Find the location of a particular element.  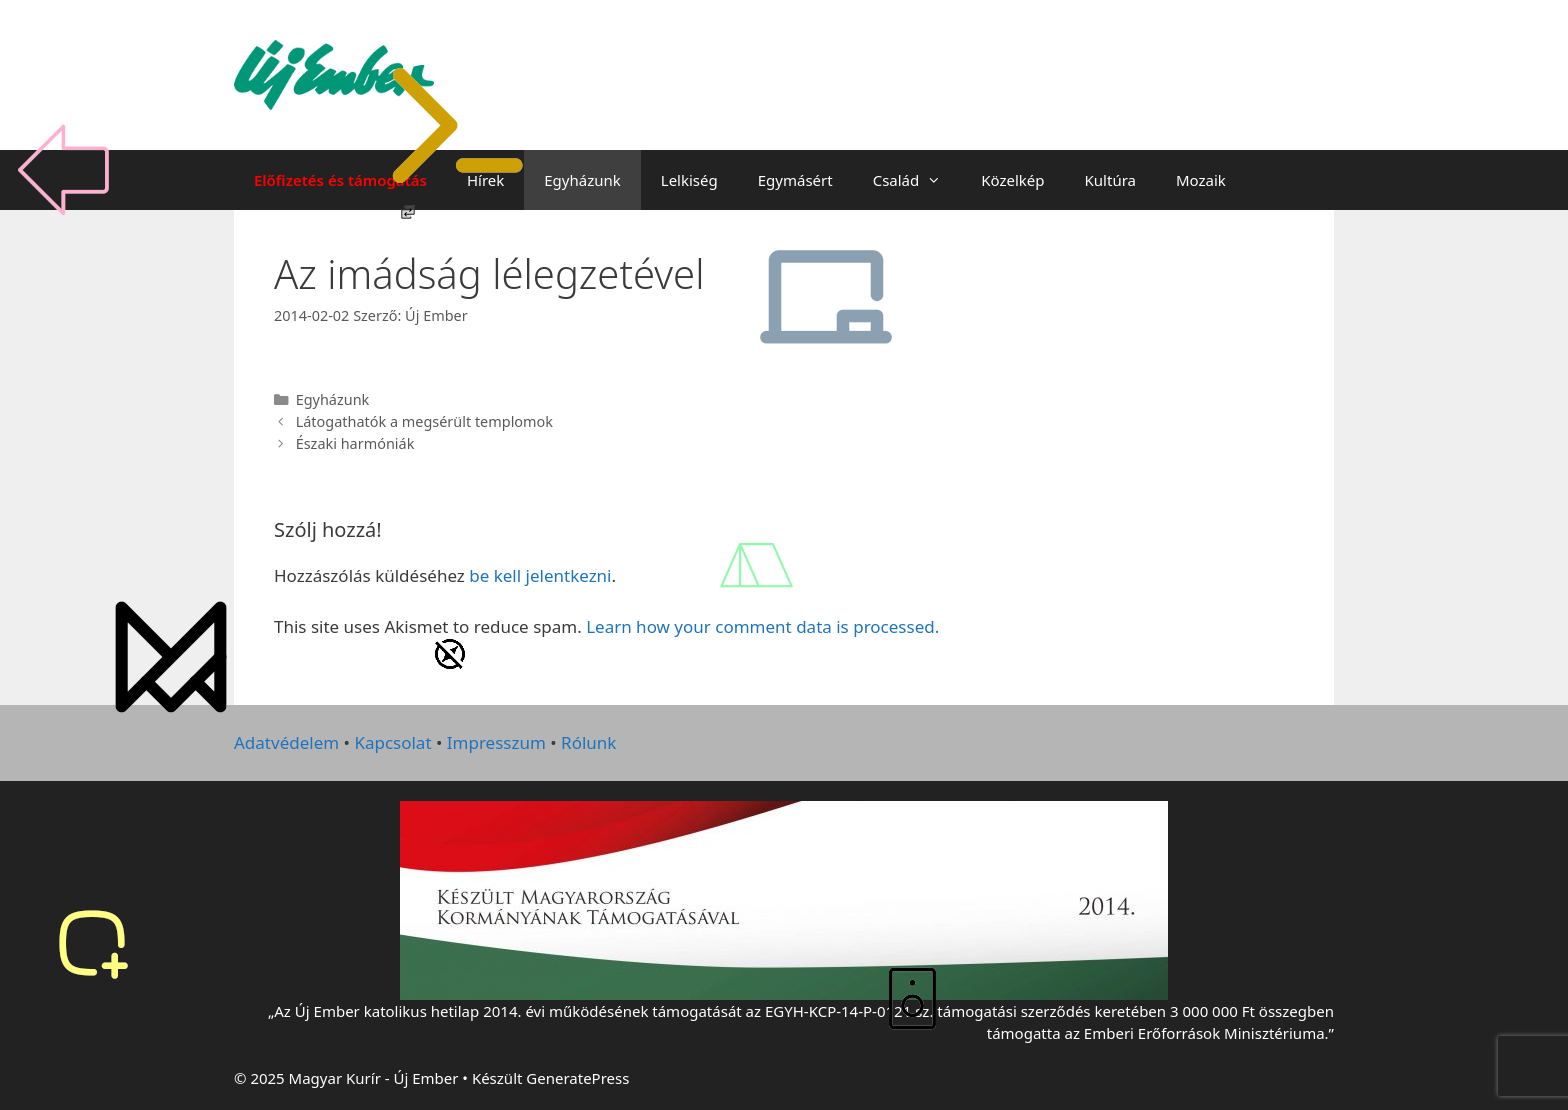

adjust speaker or audio output settings is located at coordinates (912, 998).